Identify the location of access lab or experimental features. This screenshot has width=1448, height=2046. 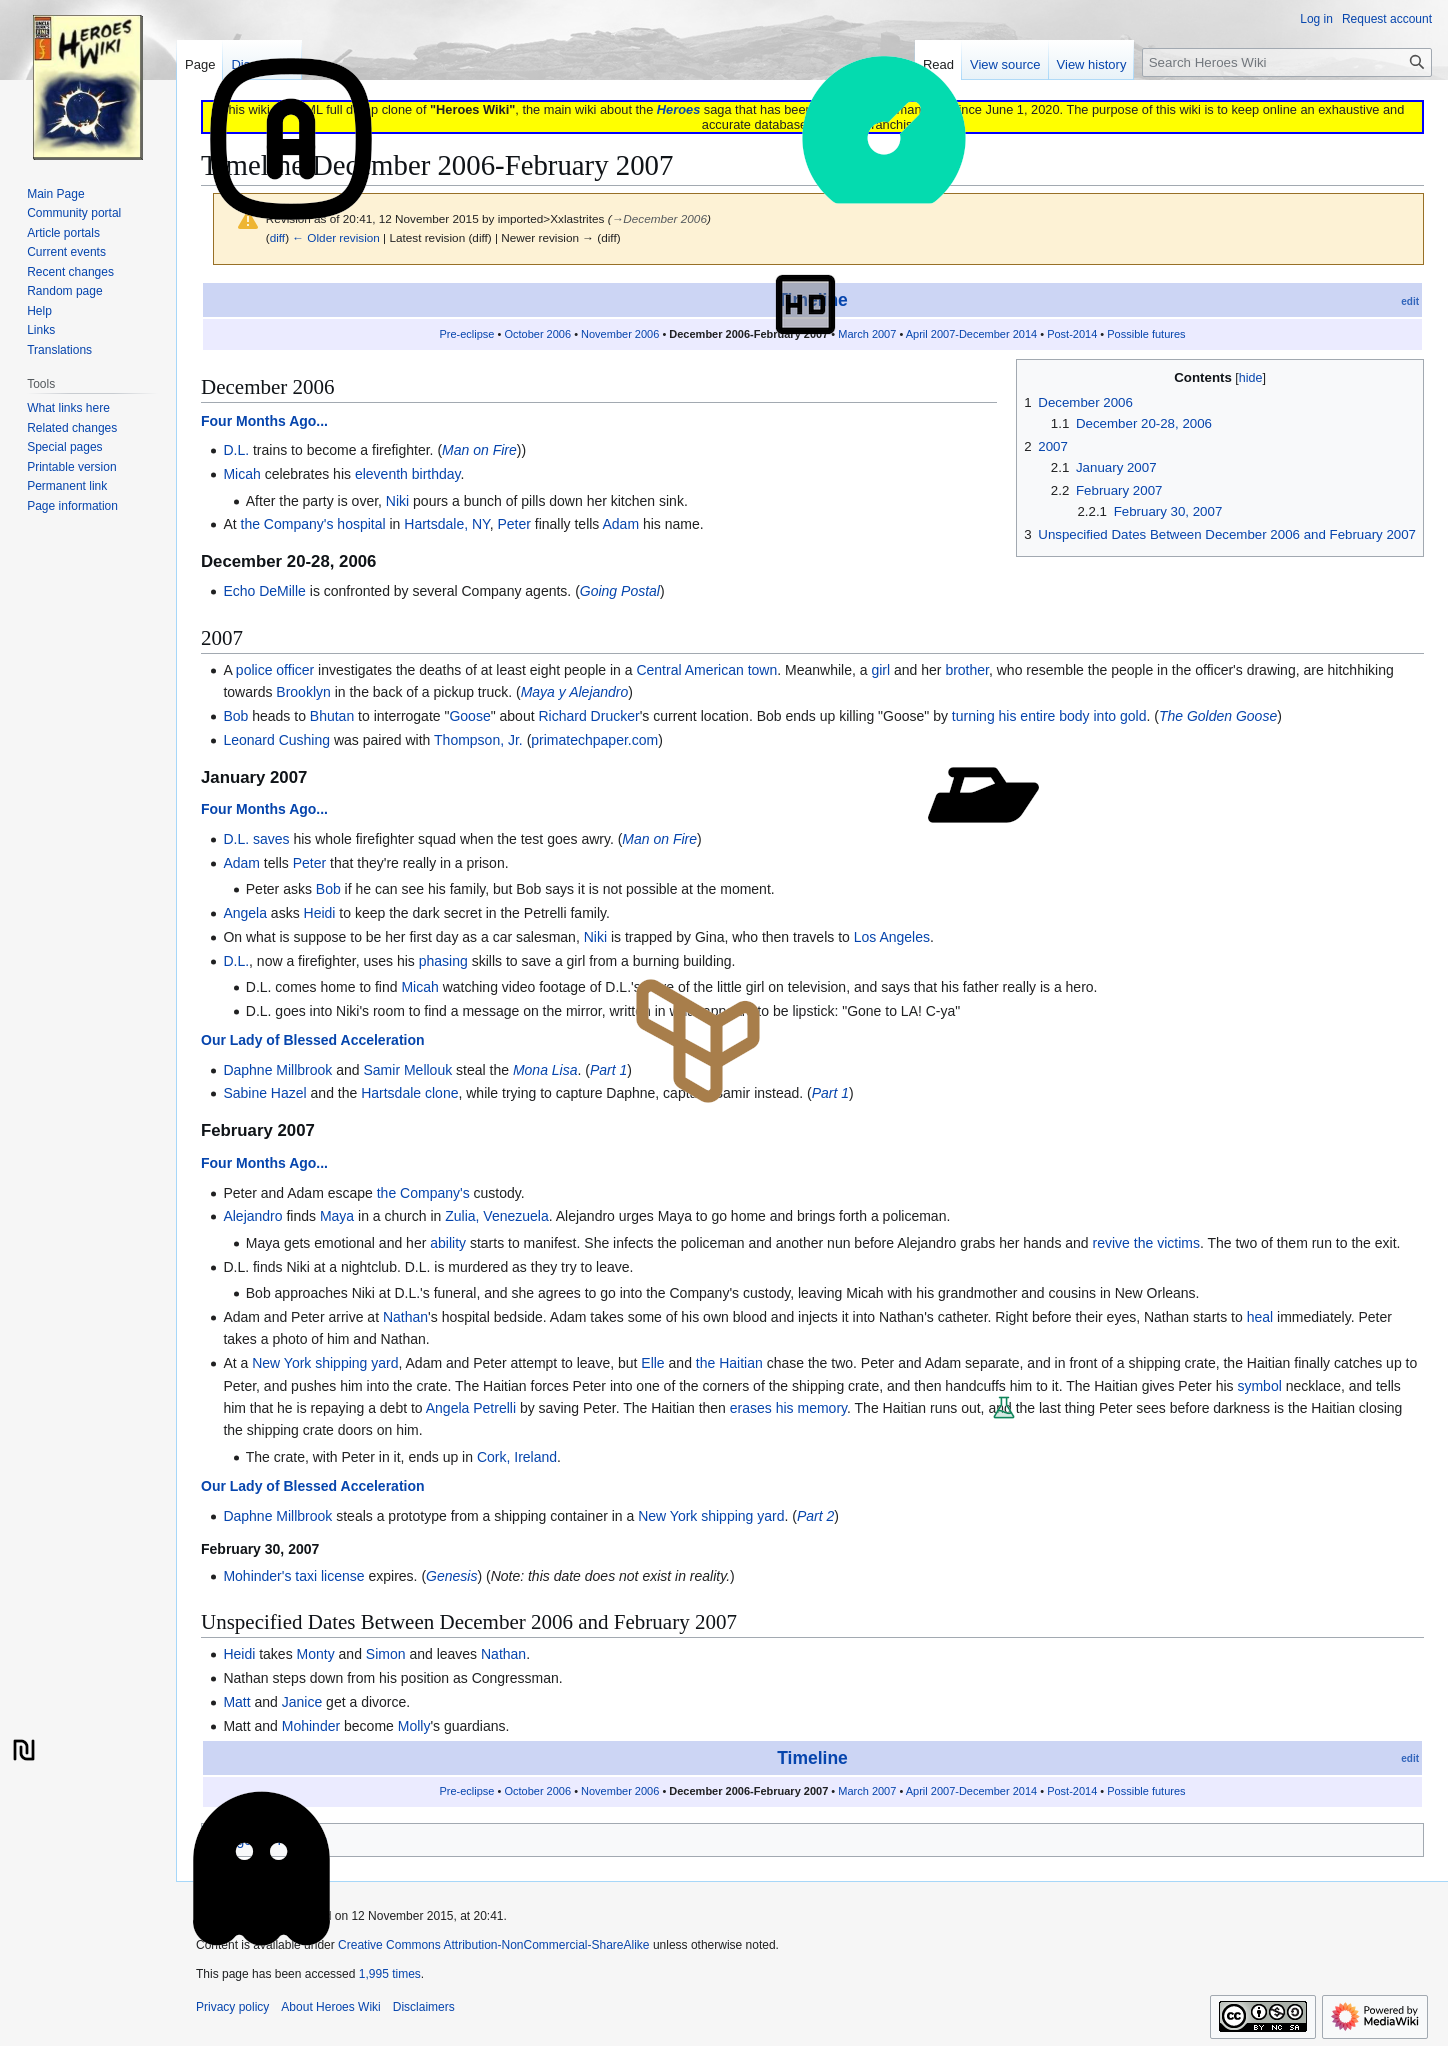
(1004, 1408).